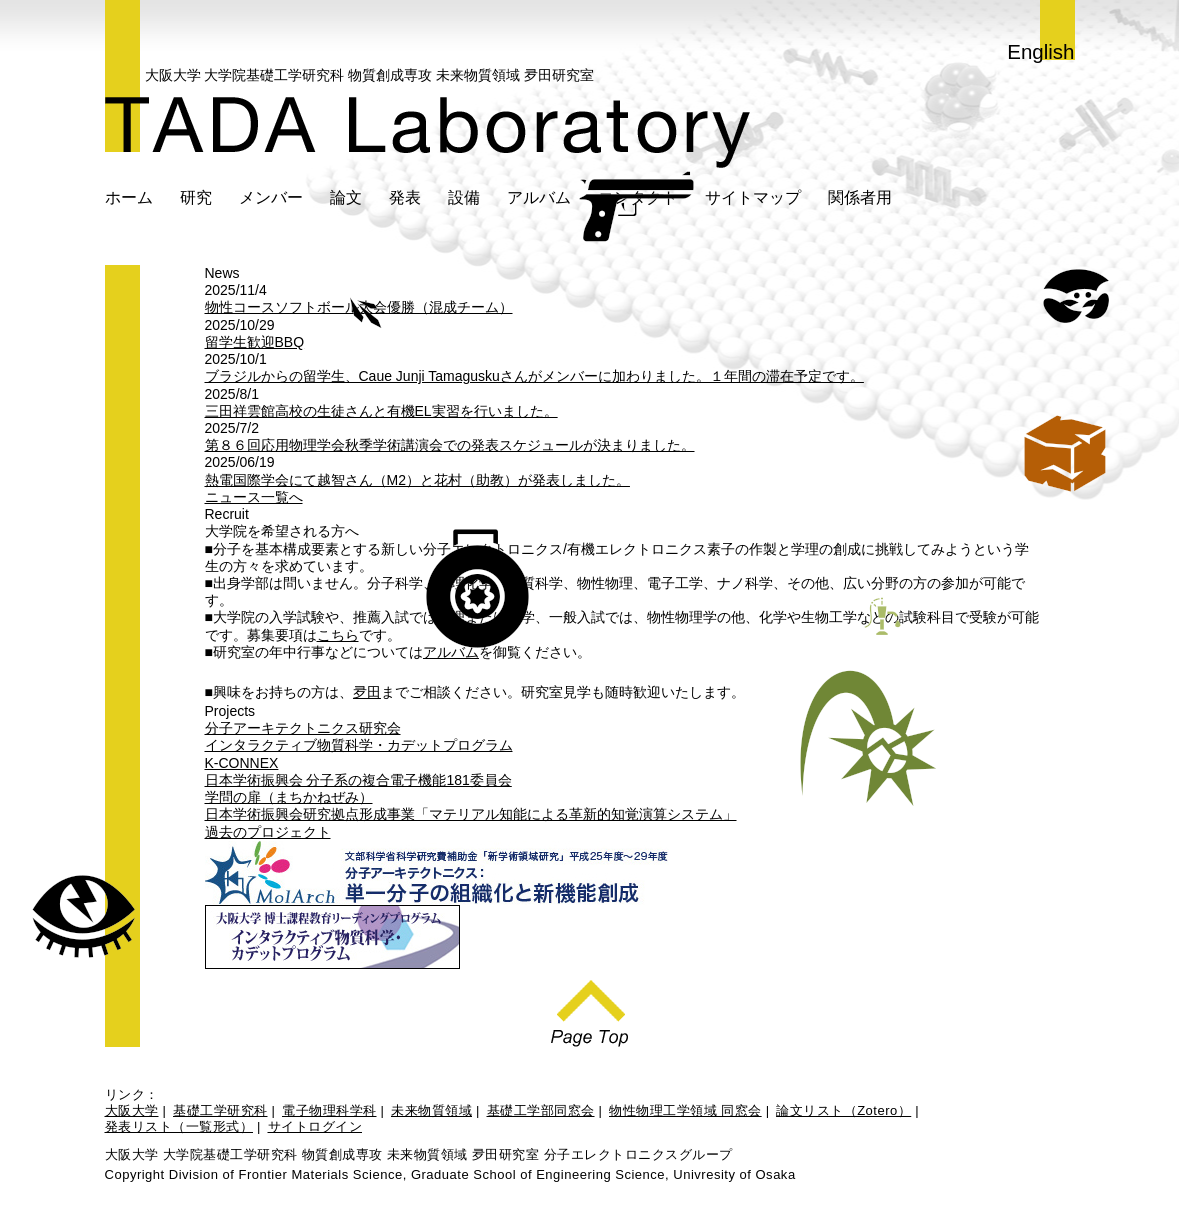 Image resolution: width=1179 pixels, height=1230 pixels. What do you see at coordinates (882, 616) in the screenshot?
I see `manual water pump tool or equipment` at bounding box center [882, 616].